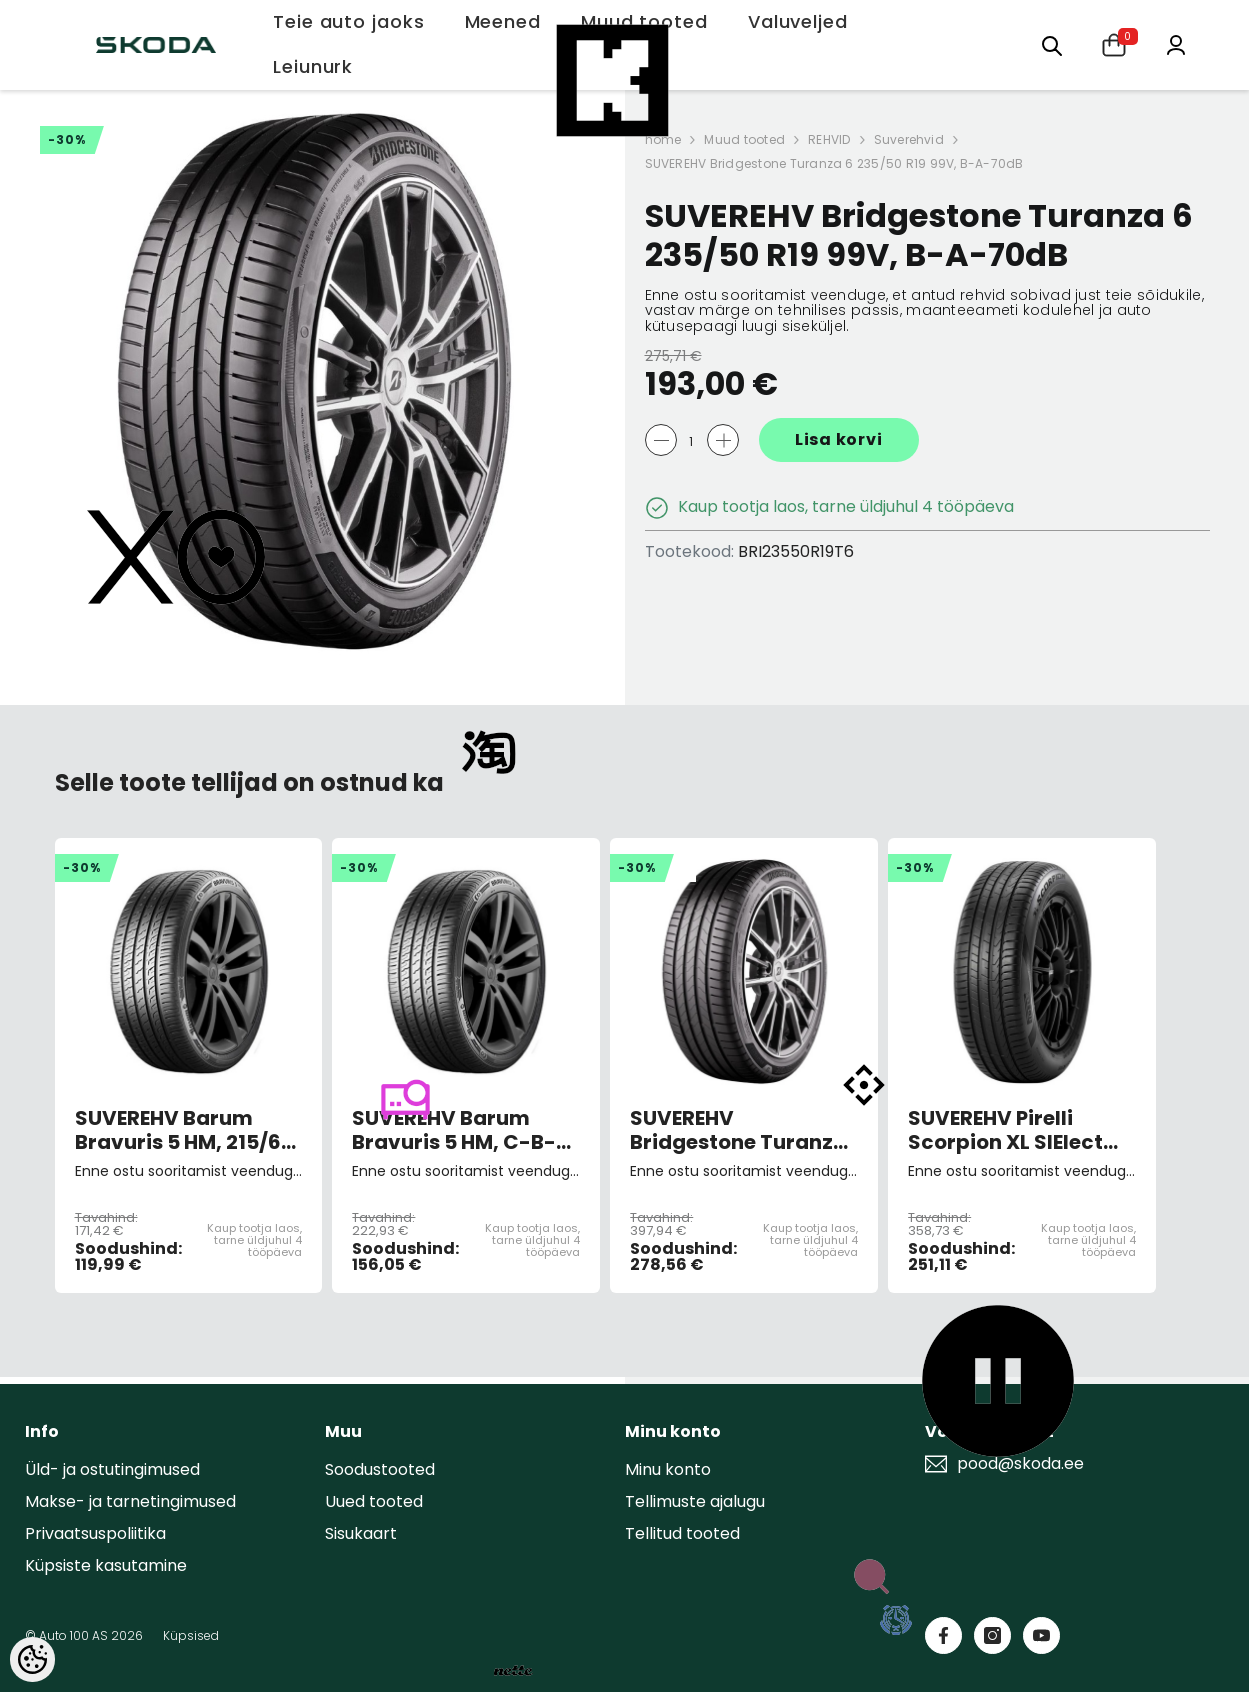  I want to click on start a presentation or slideshow, so click(405, 1099).